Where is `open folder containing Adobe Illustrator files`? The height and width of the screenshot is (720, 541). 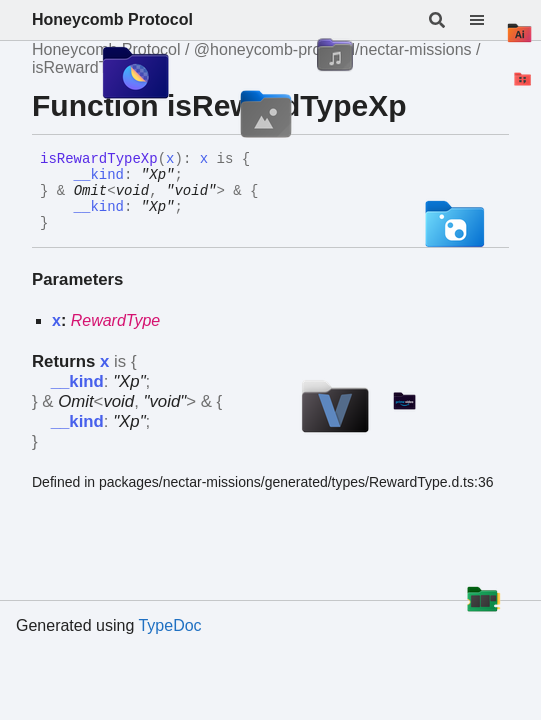
open folder containing Adobe Illustrator files is located at coordinates (519, 33).